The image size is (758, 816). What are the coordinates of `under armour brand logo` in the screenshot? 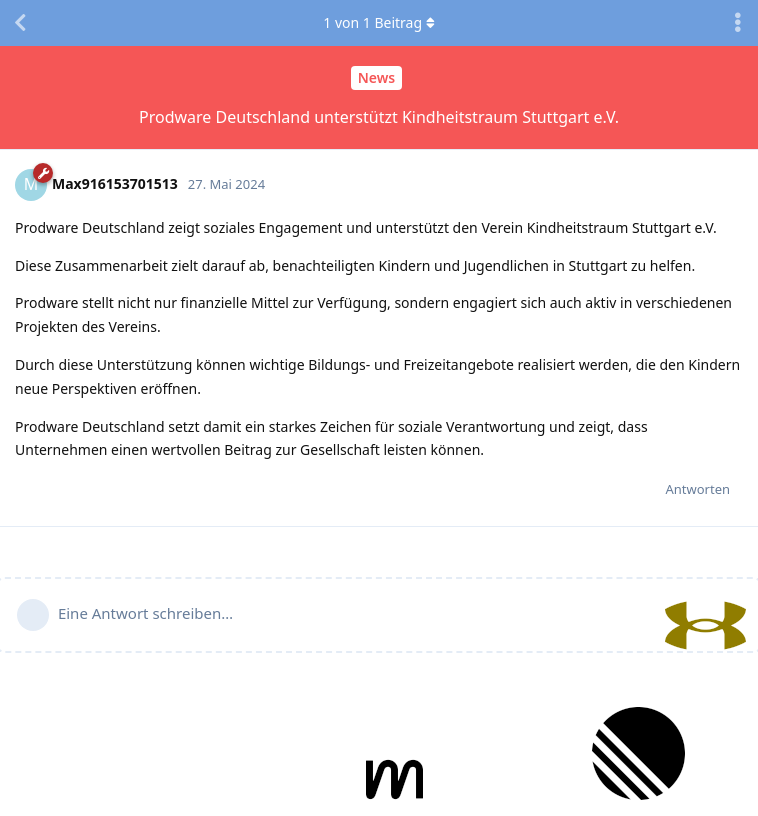 It's located at (705, 625).